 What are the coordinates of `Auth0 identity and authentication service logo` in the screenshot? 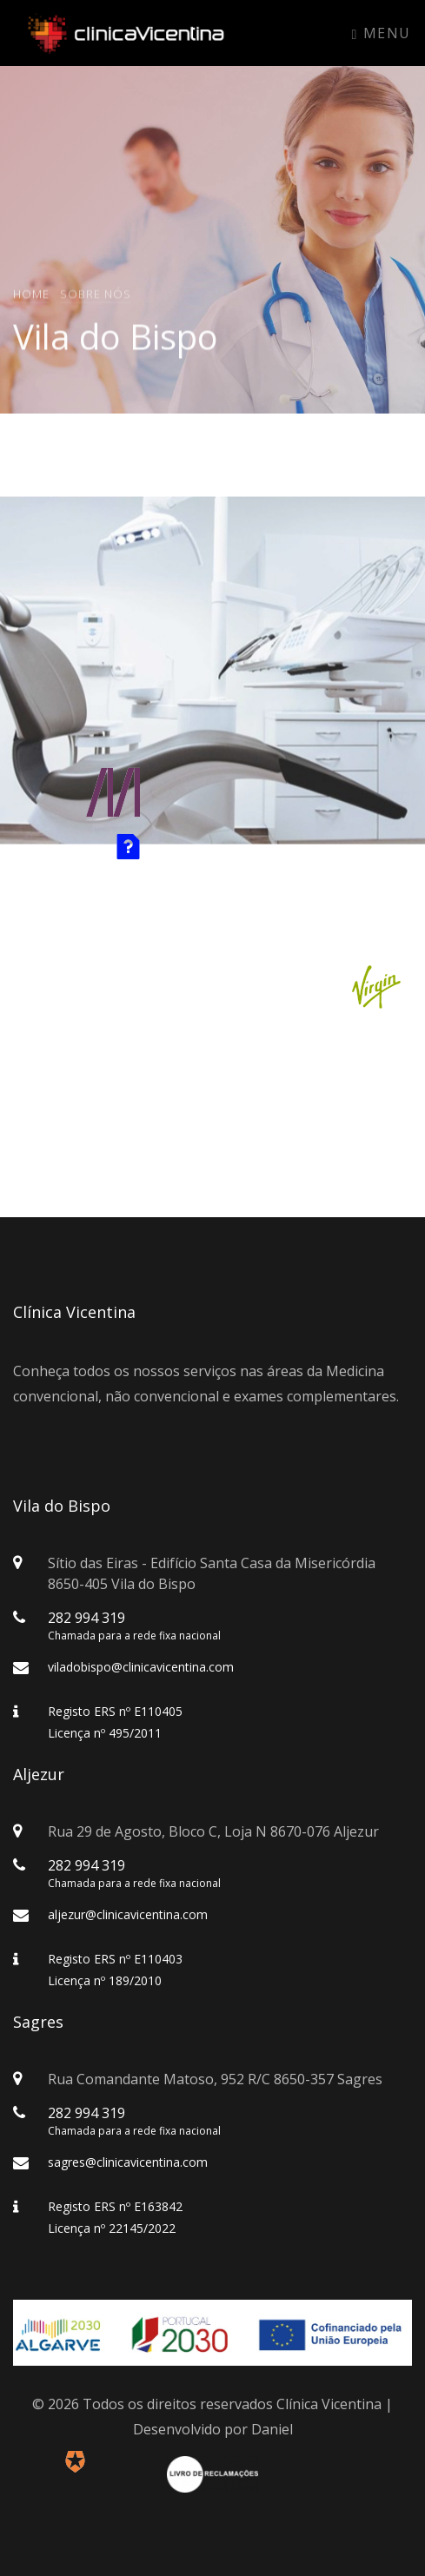 It's located at (75, 2461).